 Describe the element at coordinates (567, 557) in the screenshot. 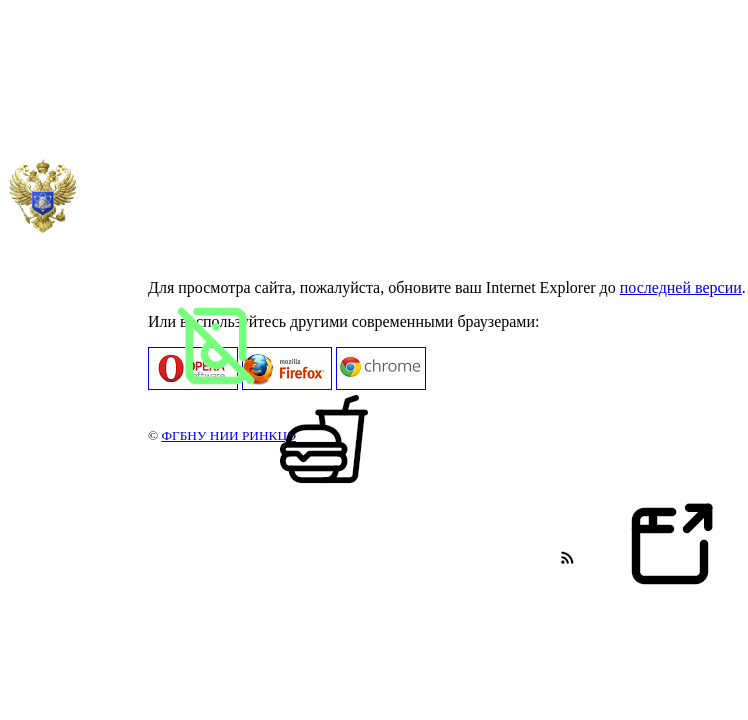

I see `subscribe to RSS feed updates` at that location.